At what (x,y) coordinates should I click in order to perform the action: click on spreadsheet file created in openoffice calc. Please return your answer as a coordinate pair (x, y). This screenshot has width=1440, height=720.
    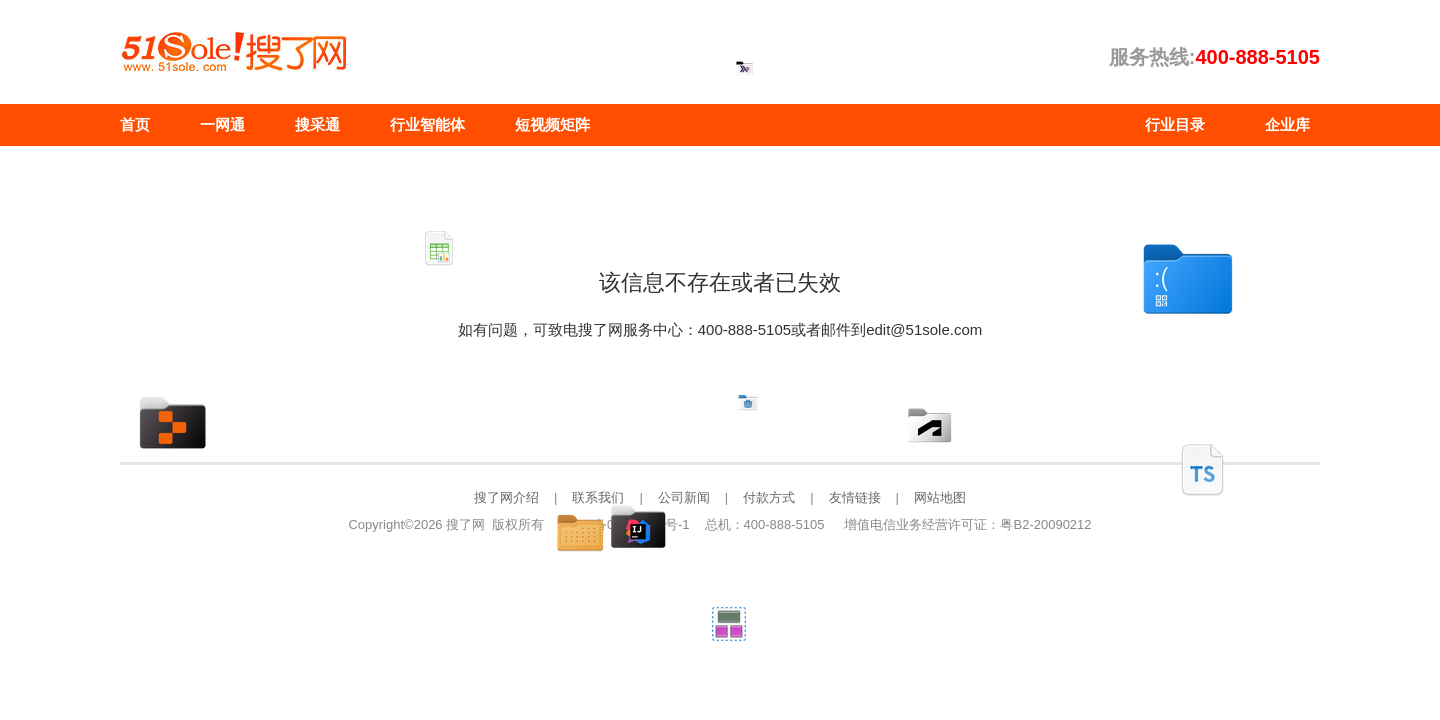
    Looking at the image, I should click on (439, 248).